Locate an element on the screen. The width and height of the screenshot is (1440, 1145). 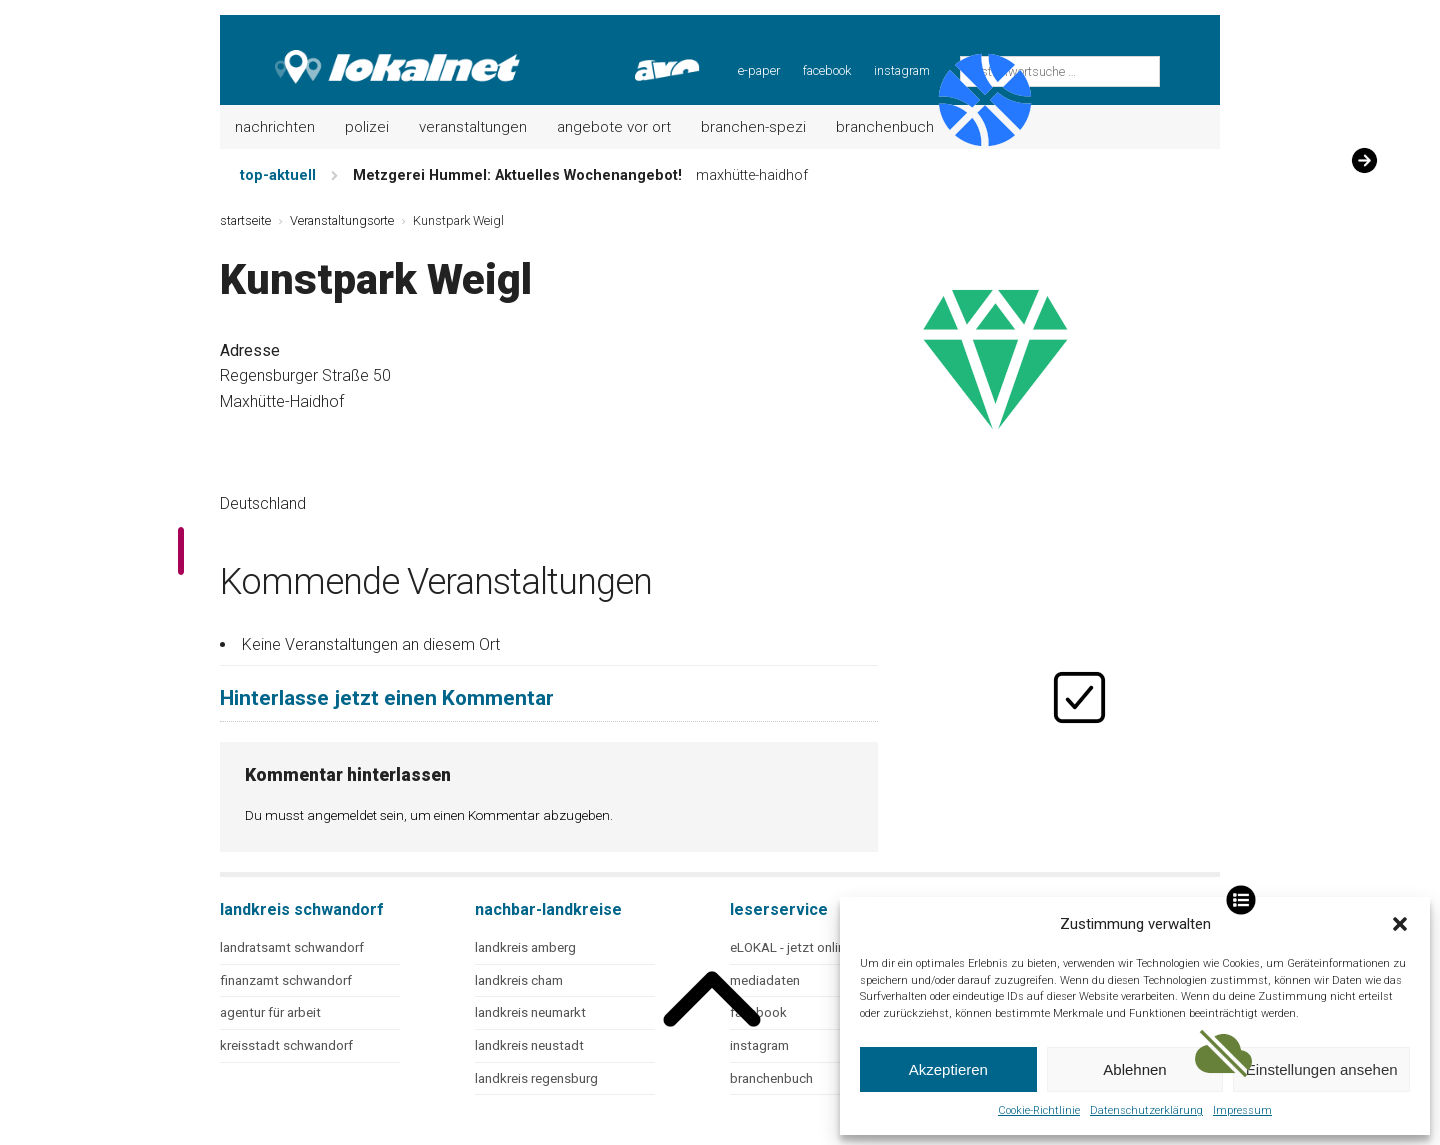
access sports or basketball-related content is located at coordinates (985, 100).